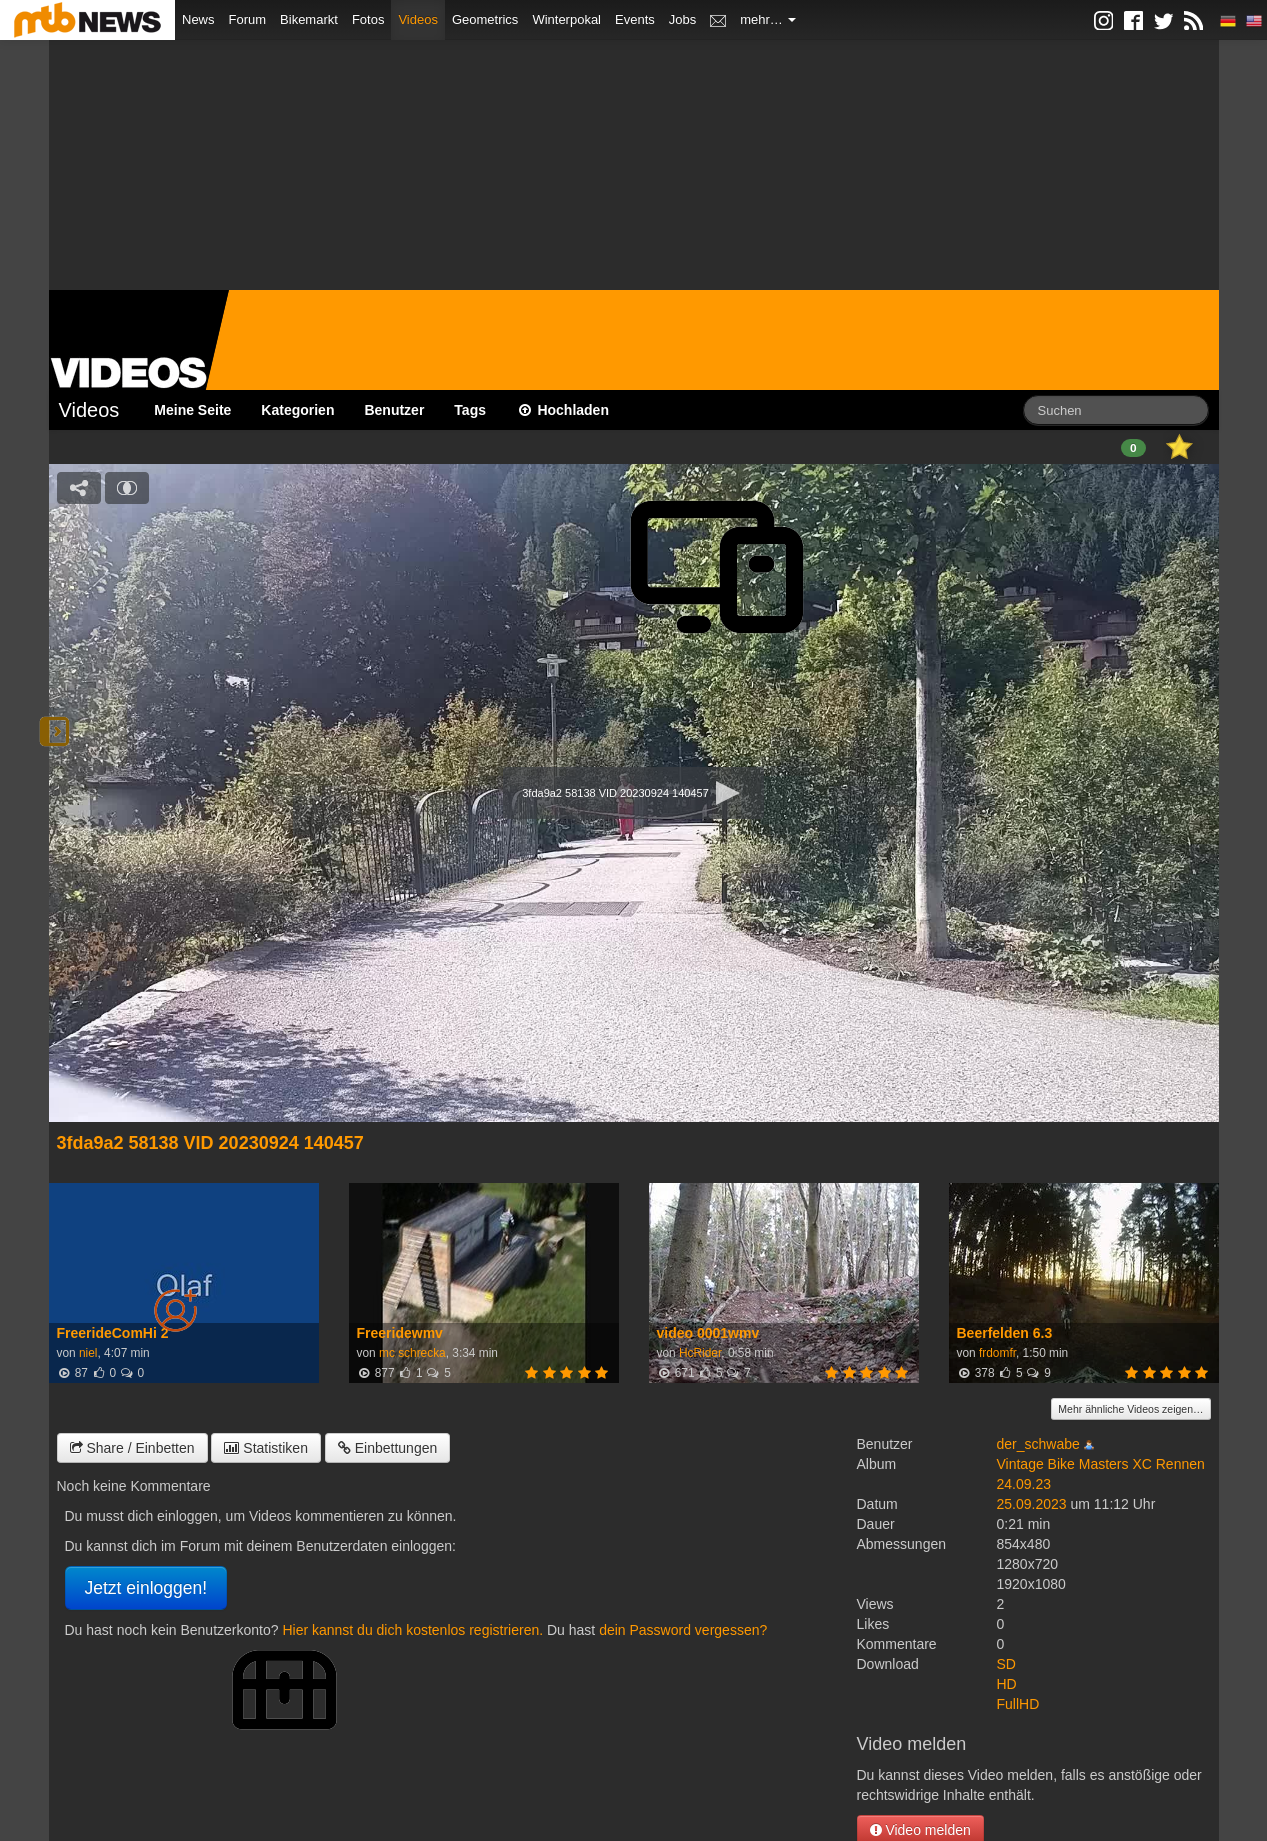 The image size is (1267, 1841). Describe the element at coordinates (714, 567) in the screenshot. I see `manage connected devices` at that location.